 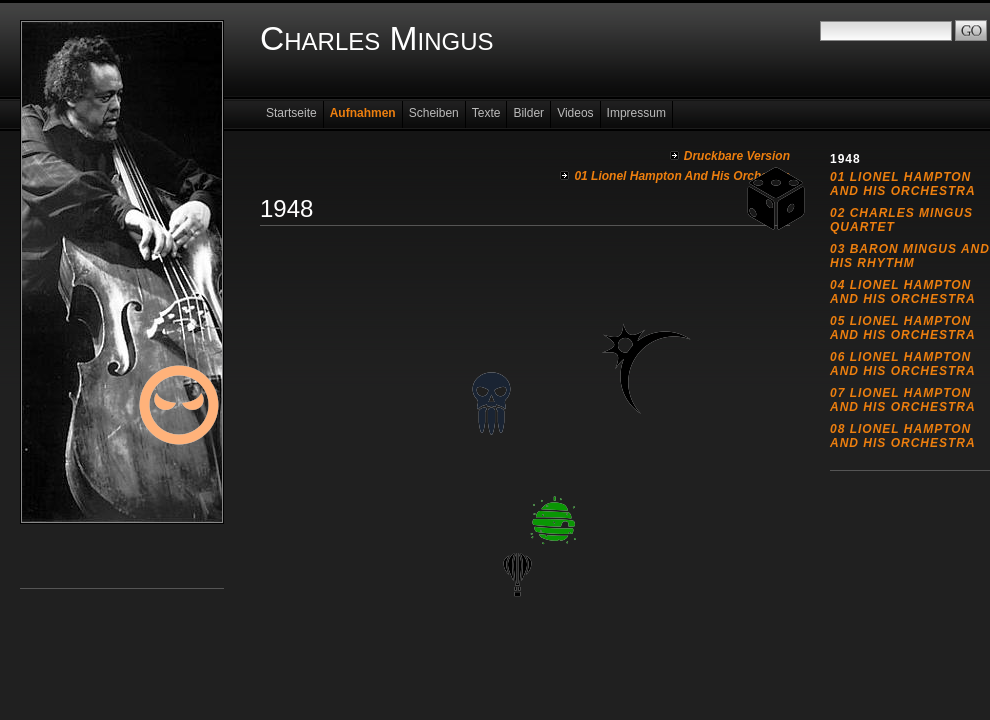 What do you see at coordinates (554, 520) in the screenshot?
I see `view beehive or apiary location` at bounding box center [554, 520].